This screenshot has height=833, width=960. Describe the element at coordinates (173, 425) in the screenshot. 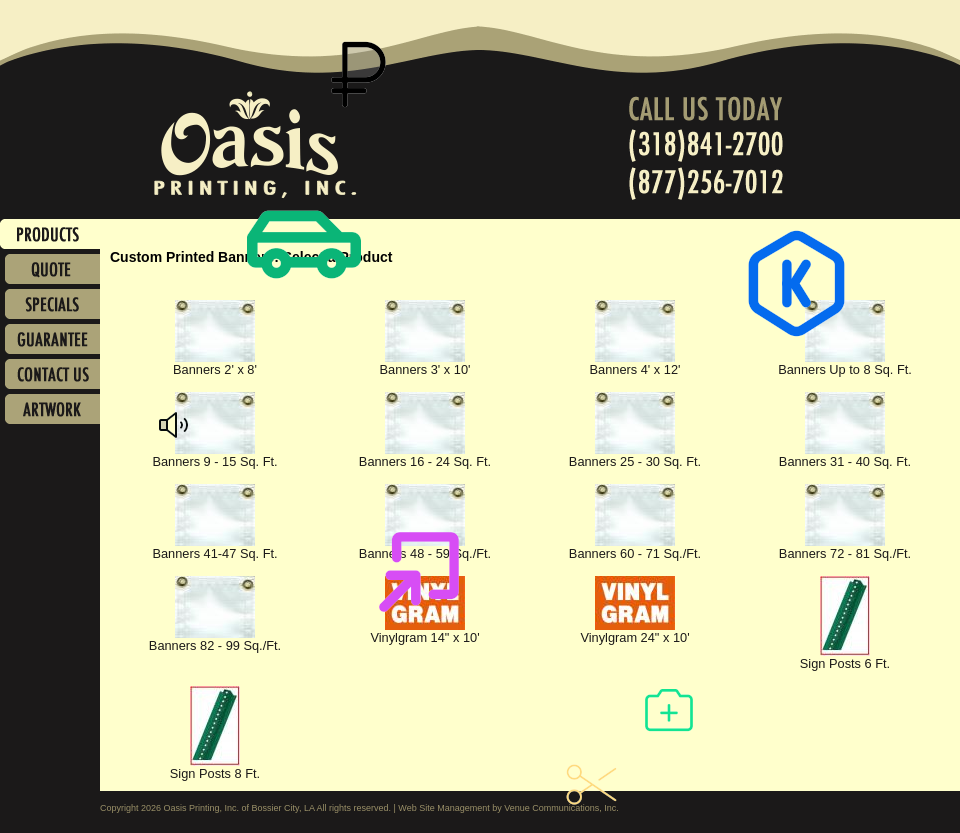

I see `adjust volume to high` at that location.